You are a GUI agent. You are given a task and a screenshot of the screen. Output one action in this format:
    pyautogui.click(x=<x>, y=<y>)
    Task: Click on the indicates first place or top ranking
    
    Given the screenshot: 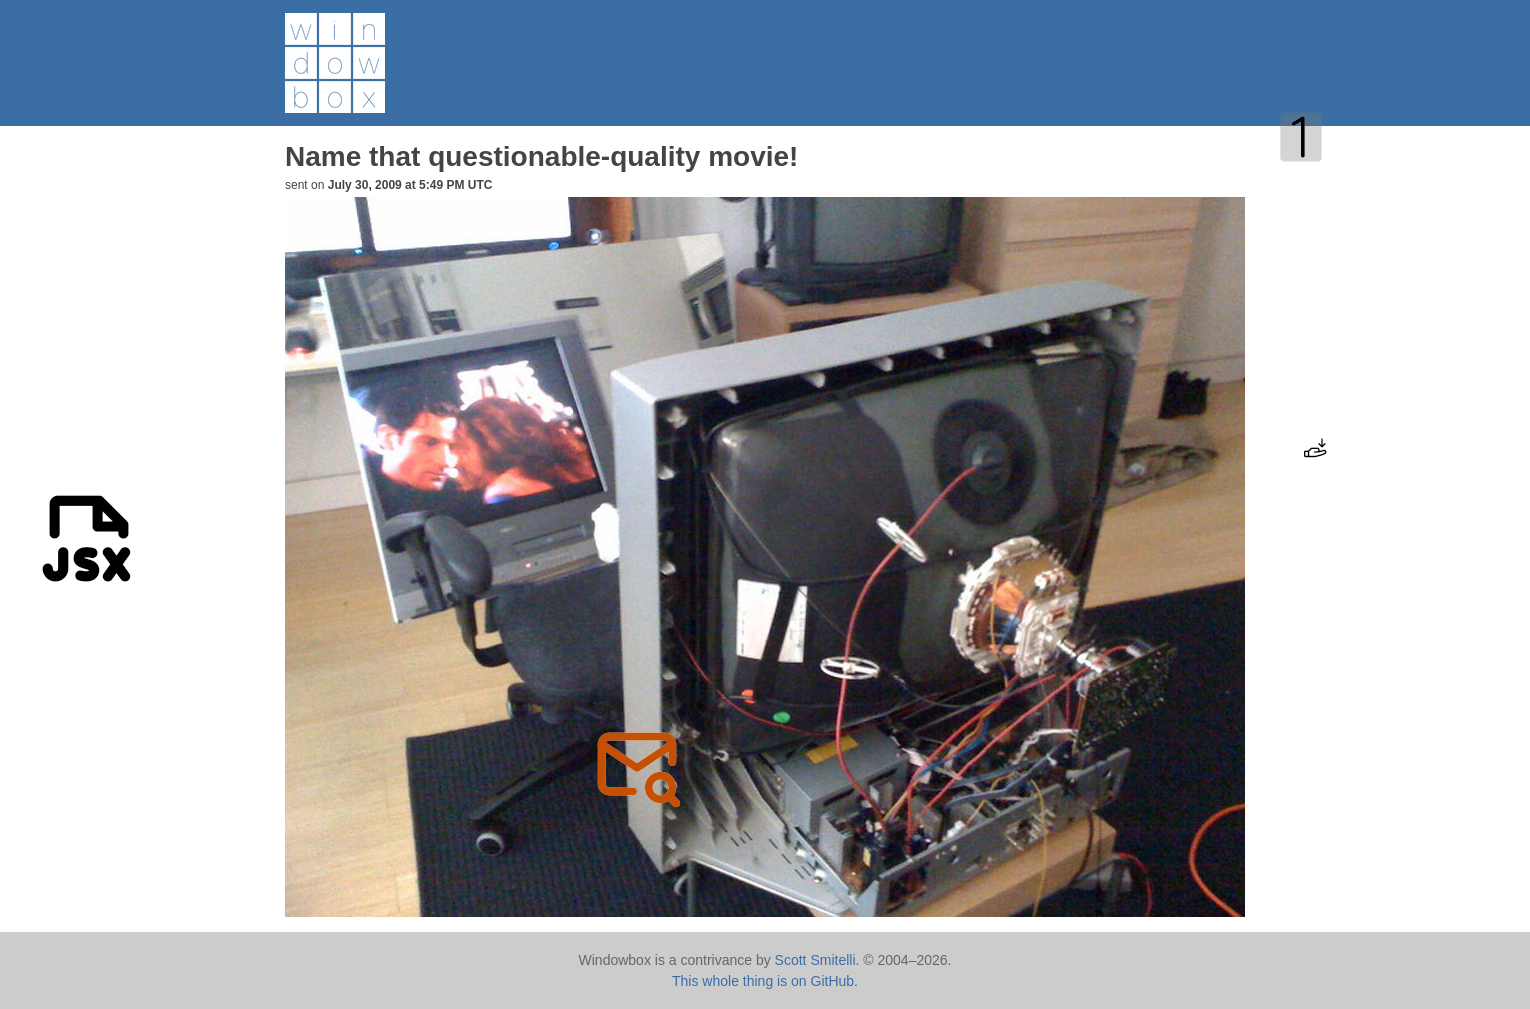 What is the action you would take?
    pyautogui.click(x=1301, y=137)
    